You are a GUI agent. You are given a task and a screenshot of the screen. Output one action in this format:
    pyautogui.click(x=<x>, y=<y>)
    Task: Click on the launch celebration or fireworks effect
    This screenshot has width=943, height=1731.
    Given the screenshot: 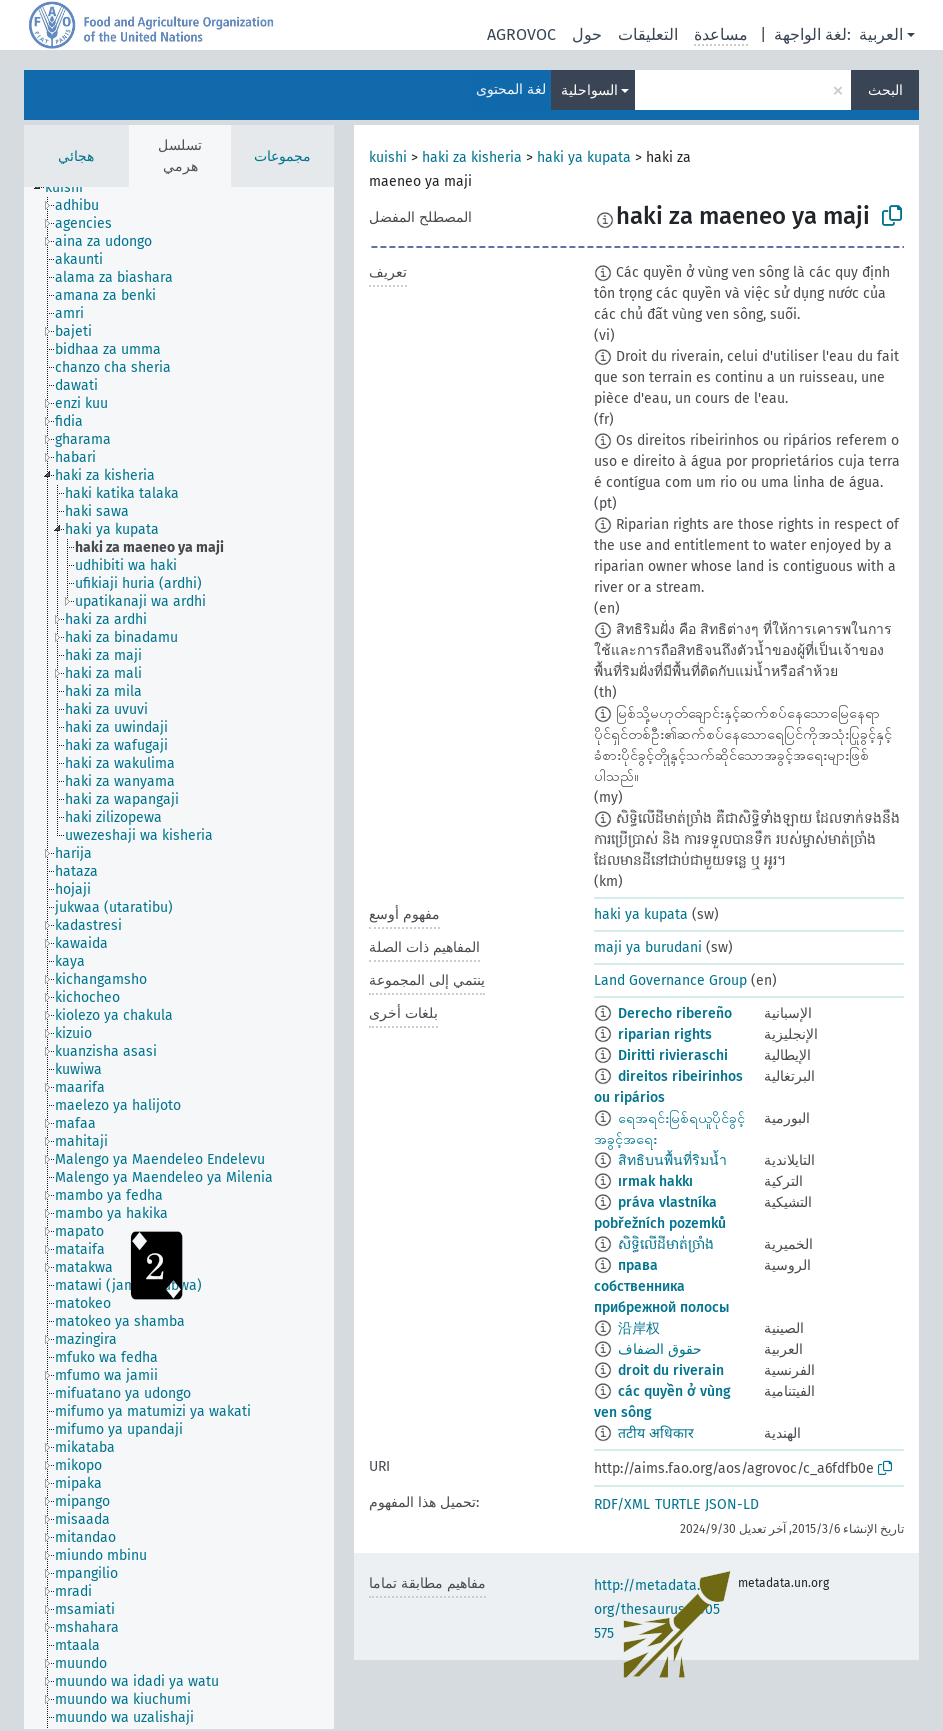 What is the action you would take?
    pyautogui.click(x=678, y=1623)
    